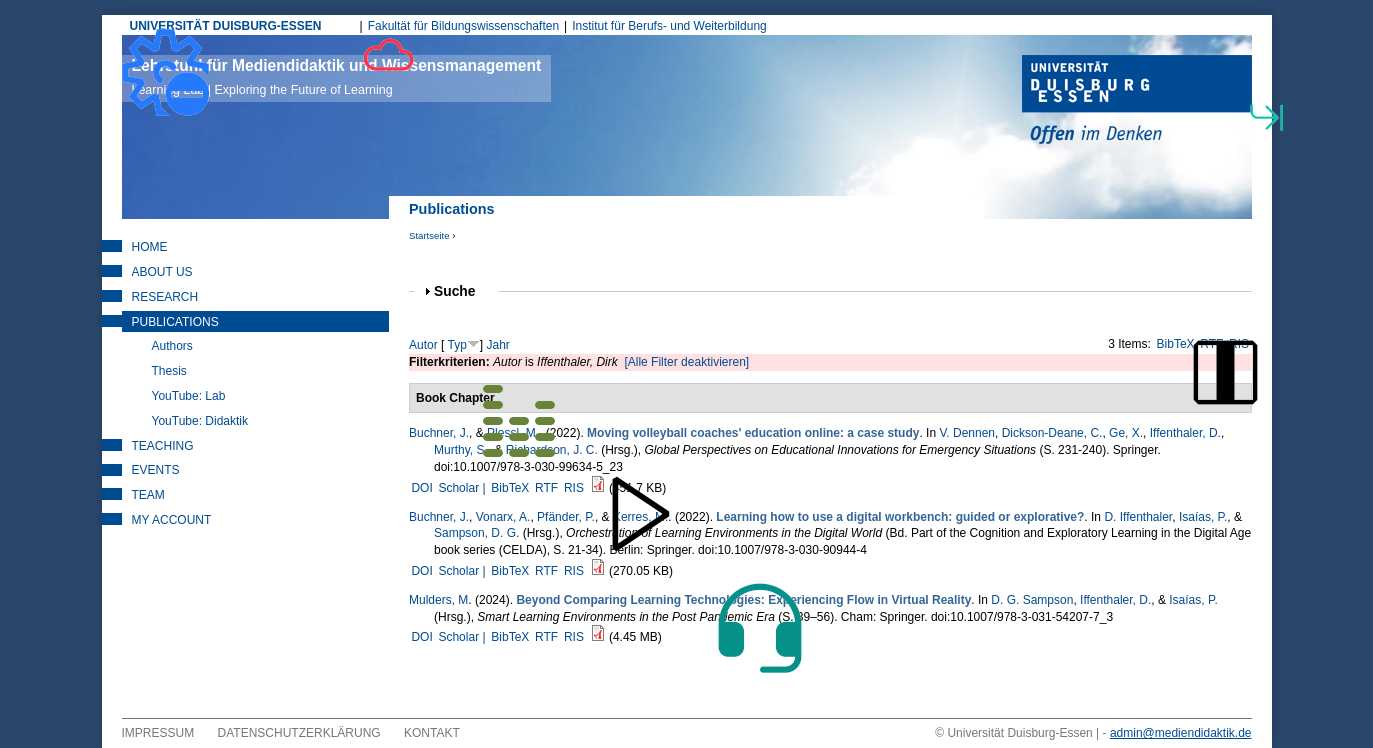 This screenshot has width=1373, height=748. What do you see at coordinates (165, 72) in the screenshot?
I see `exclude file or folder from settings` at bounding box center [165, 72].